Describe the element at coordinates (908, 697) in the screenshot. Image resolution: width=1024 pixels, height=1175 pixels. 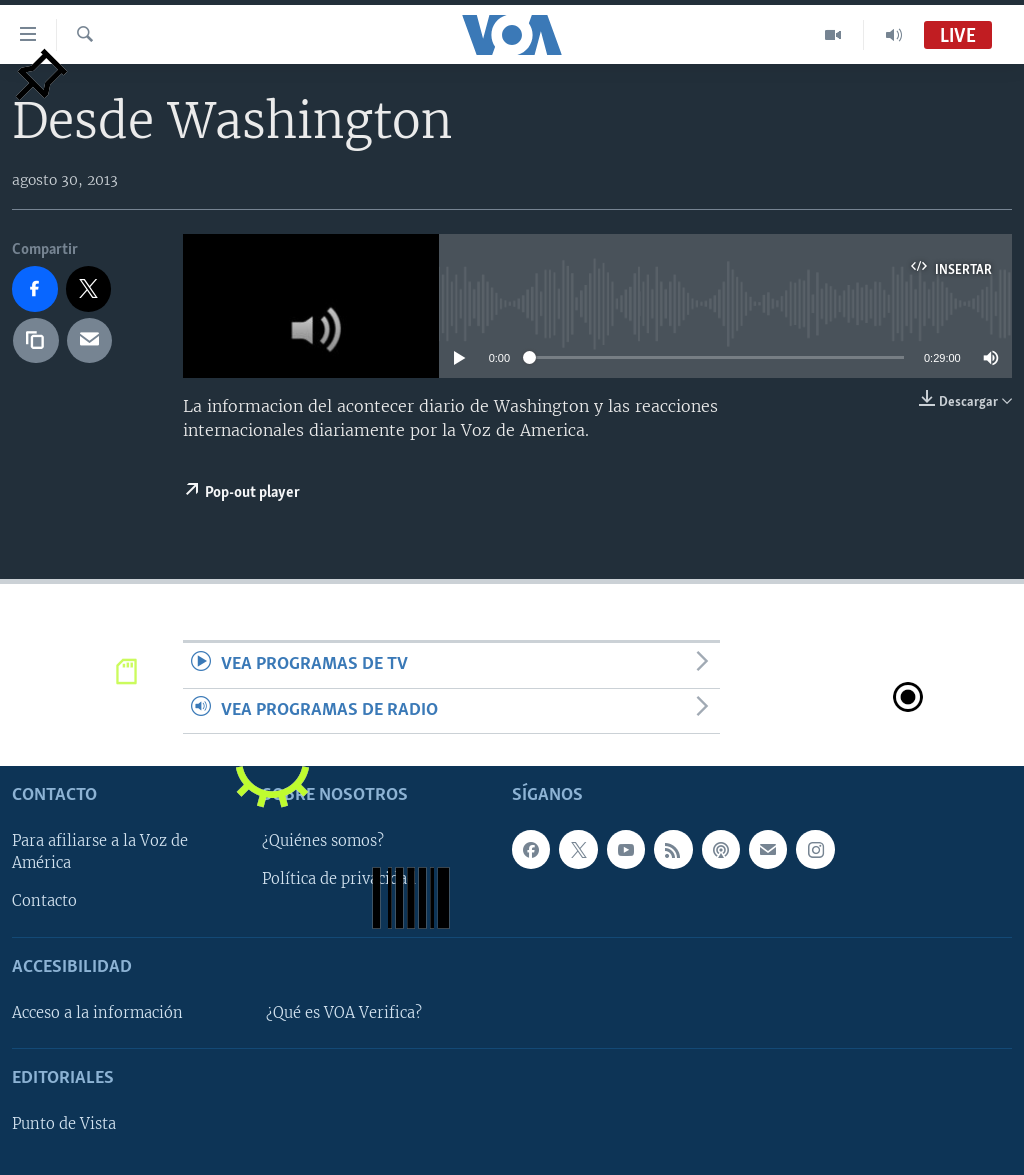
I see `selected radio button option` at that location.